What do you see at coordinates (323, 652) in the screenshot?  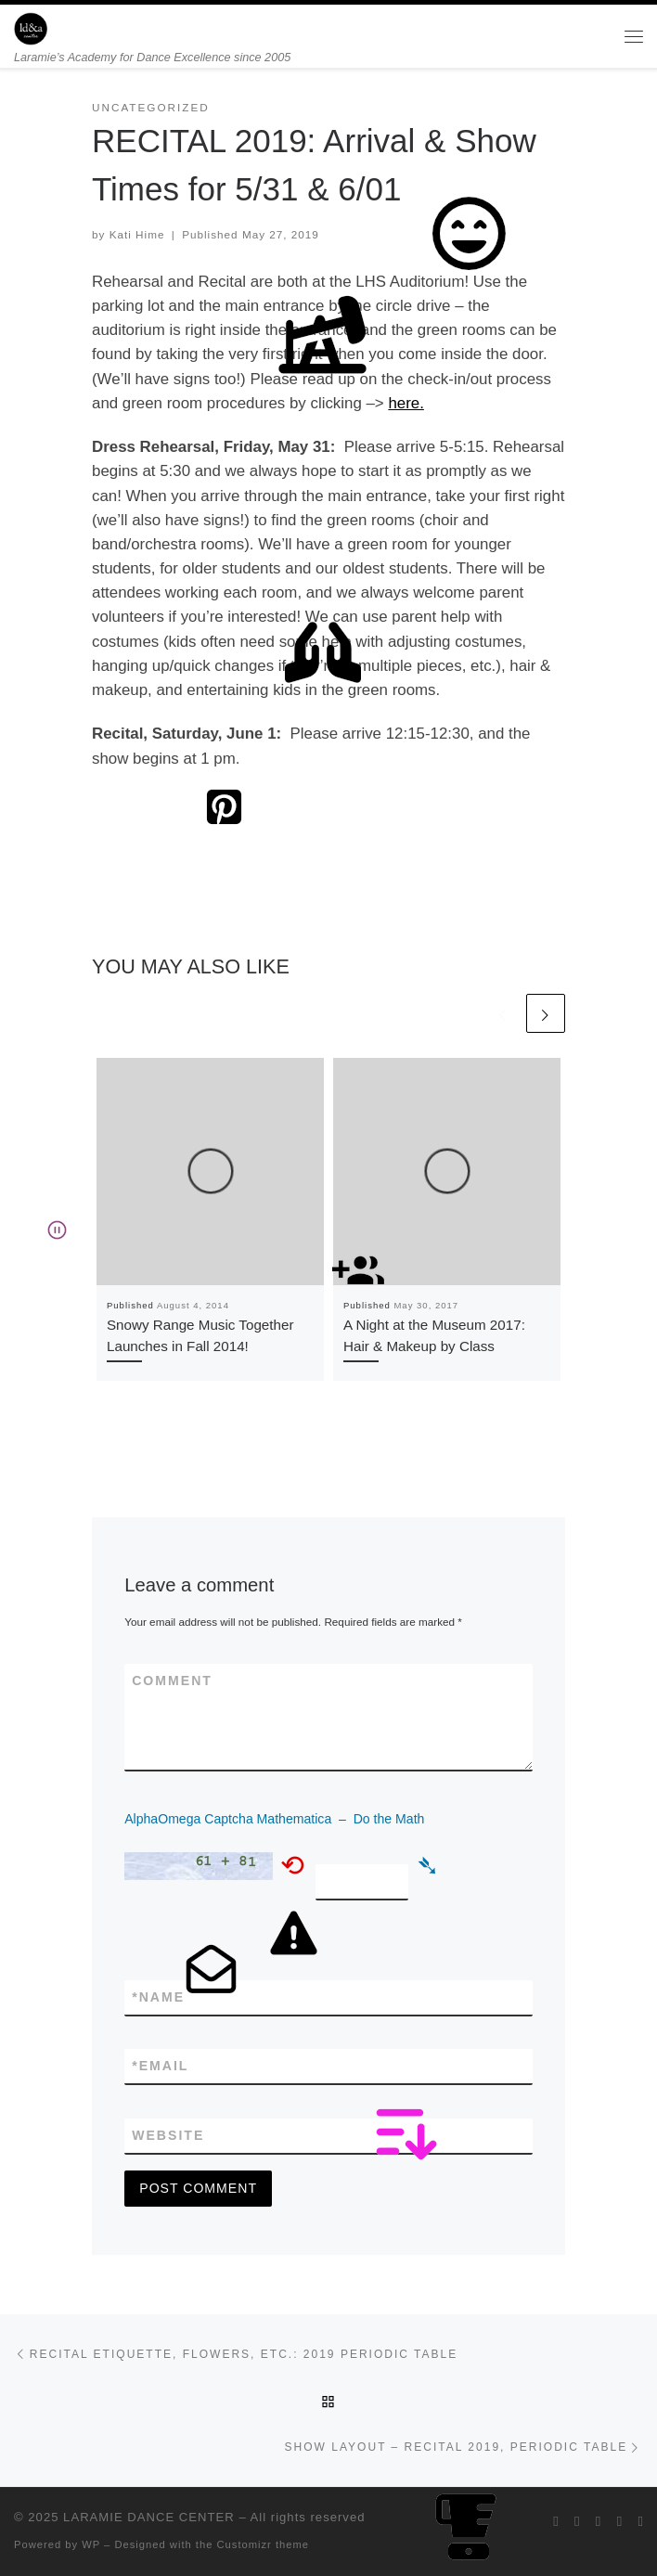 I see `express gratitude or thankfulness` at bounding box center [323, 652].